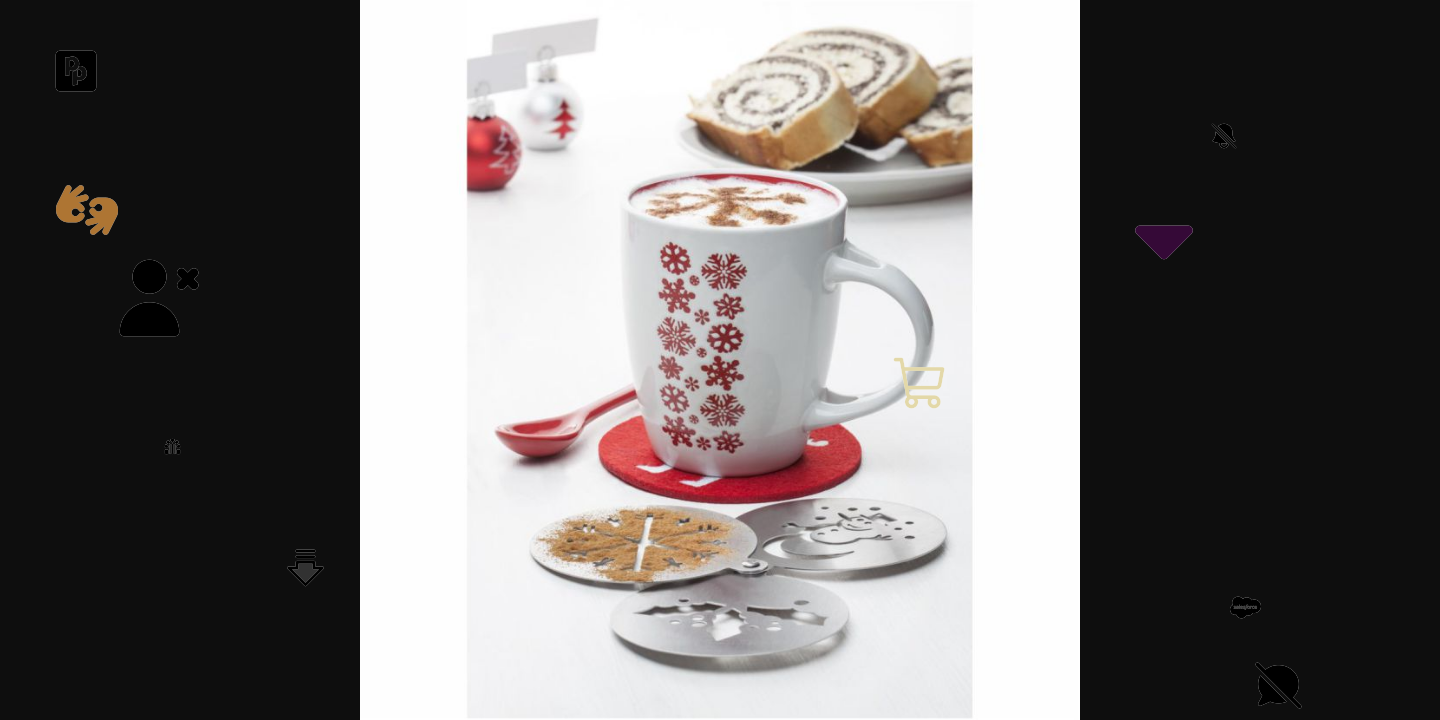 This screenshot has width=1440, height=720. What do you see at coordinates (305, 566) in the screenshot?
I see `download file or content` at bounding box center [305, 566].